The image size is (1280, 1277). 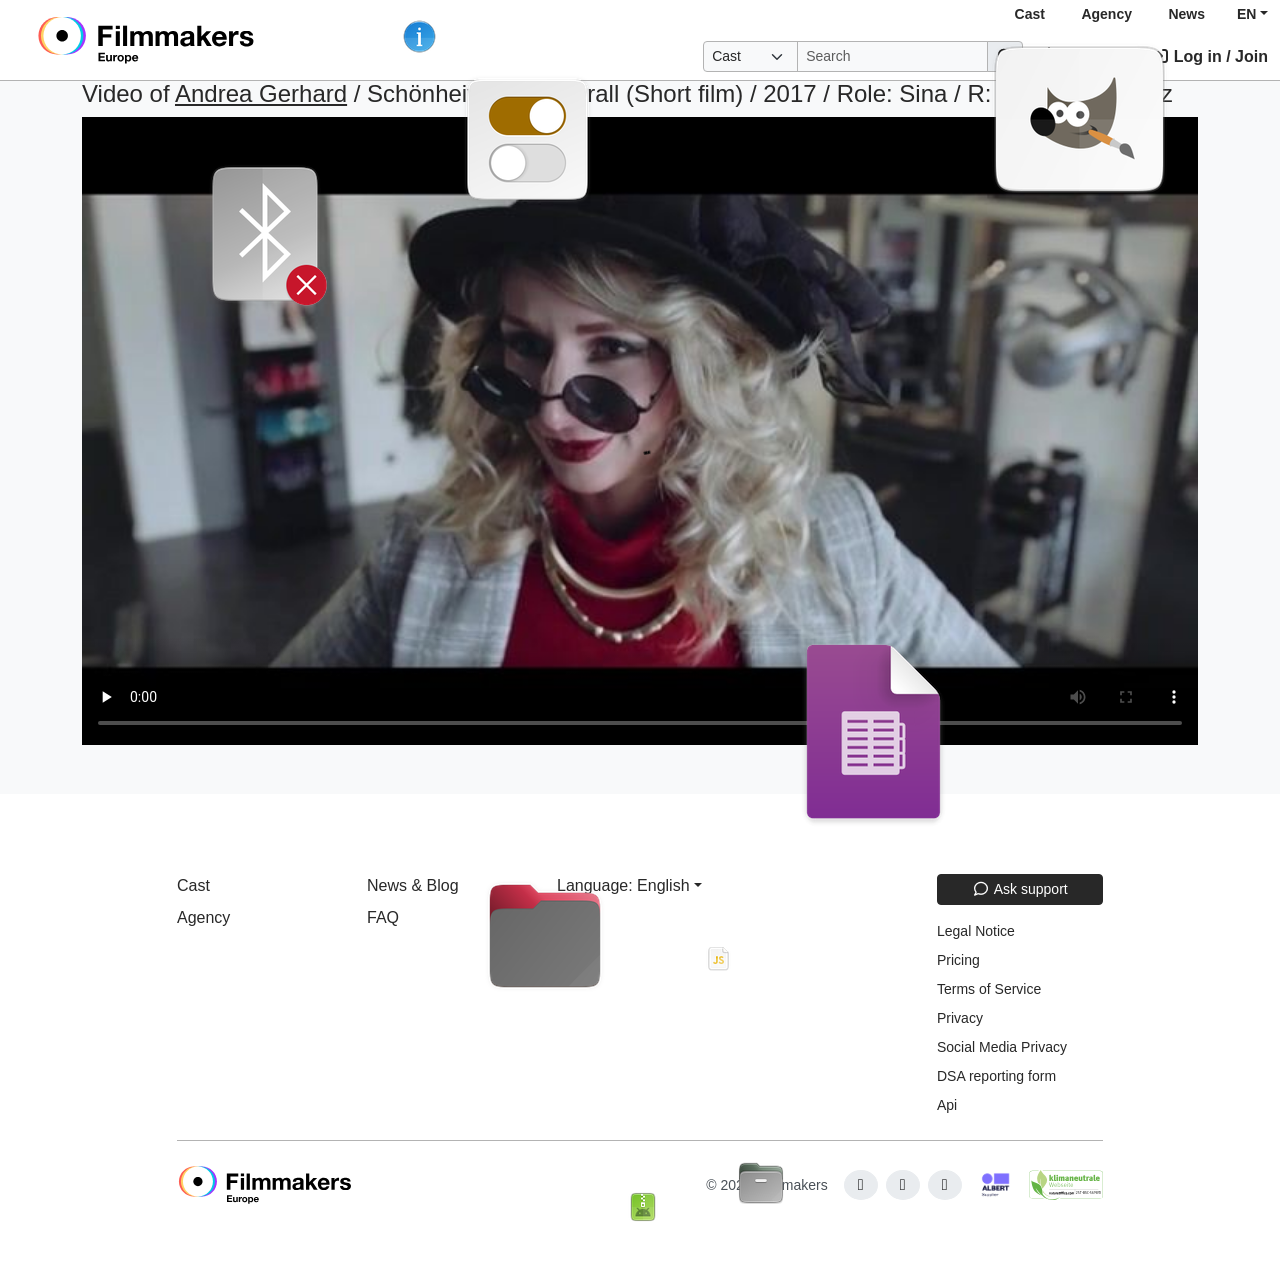 What do you see at coordinates (419, 36) in the screenshot?
I see `view information or details about an application` at bounding box center [419, 36].